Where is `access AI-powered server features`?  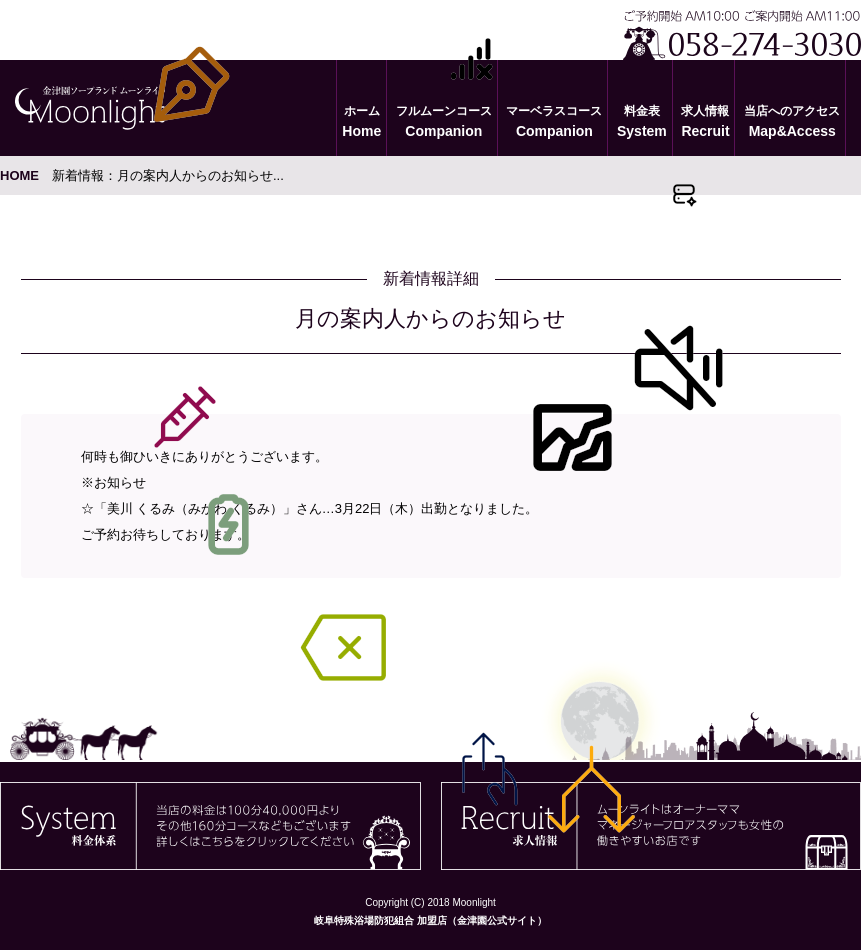
access AI-powered server features is located at coordinates (684, 194).